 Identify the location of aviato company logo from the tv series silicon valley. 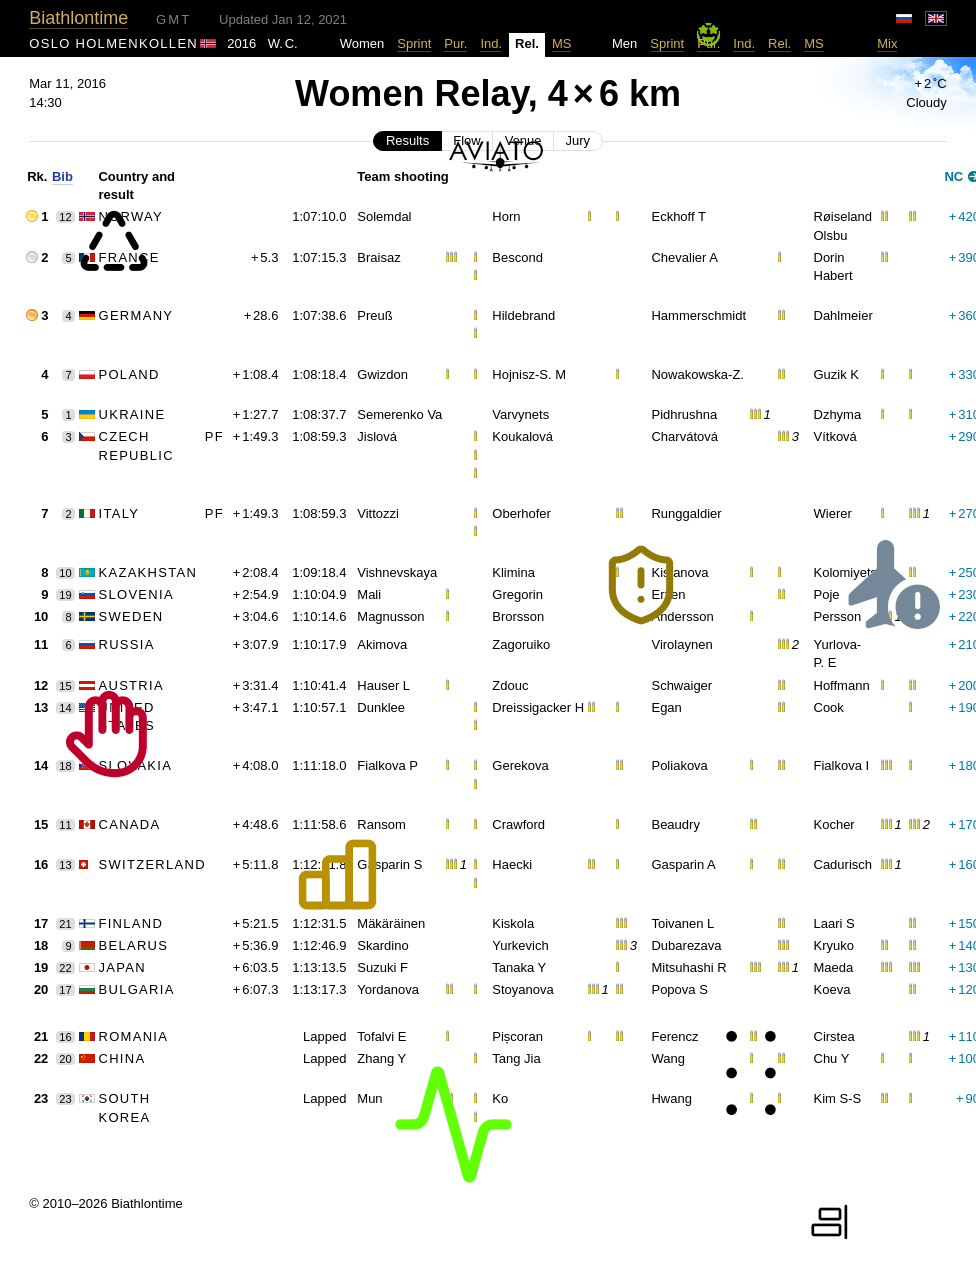
(496, 156).